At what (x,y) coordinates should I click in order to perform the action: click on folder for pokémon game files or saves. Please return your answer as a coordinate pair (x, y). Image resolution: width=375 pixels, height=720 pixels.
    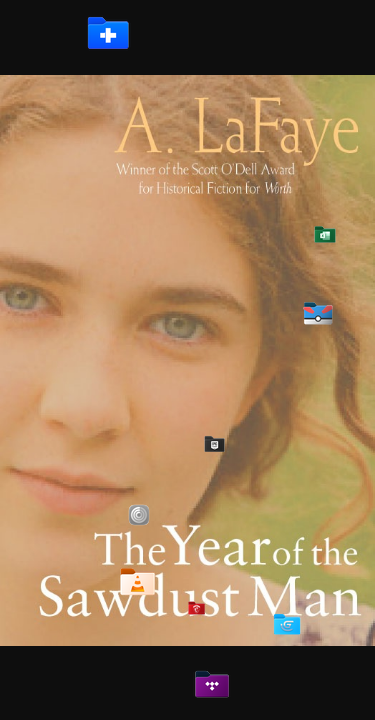
    Looking at the image, I should click on (318, 314).